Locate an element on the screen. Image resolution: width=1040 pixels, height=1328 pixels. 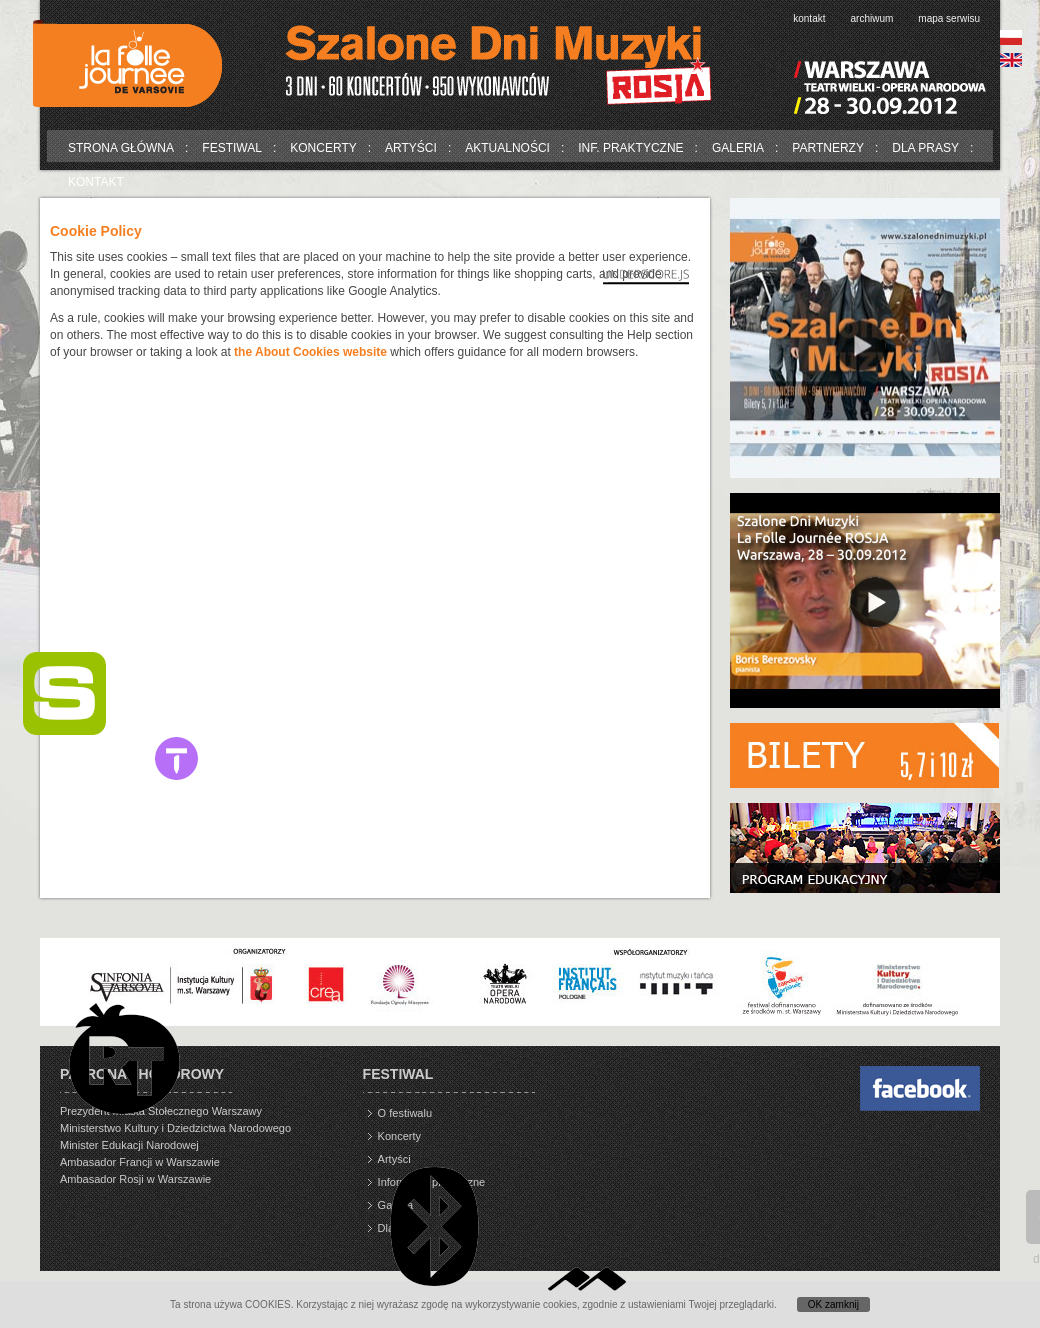
toggle bluetooth connectivity on or off is located at coordinates (434, 1226).